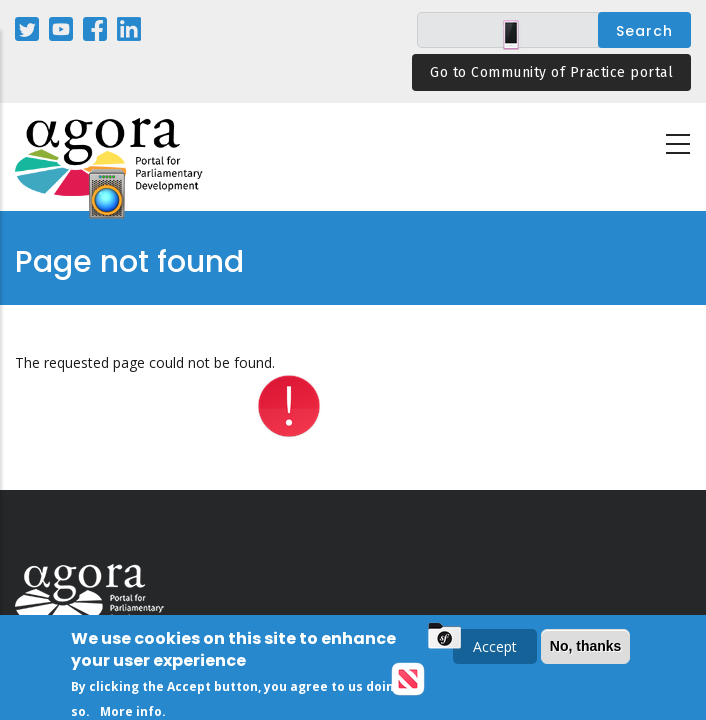 The width and height of the screenshot is (706, 720). I want to click on indicates a warning or caution in a dialog, so click(289, 406).